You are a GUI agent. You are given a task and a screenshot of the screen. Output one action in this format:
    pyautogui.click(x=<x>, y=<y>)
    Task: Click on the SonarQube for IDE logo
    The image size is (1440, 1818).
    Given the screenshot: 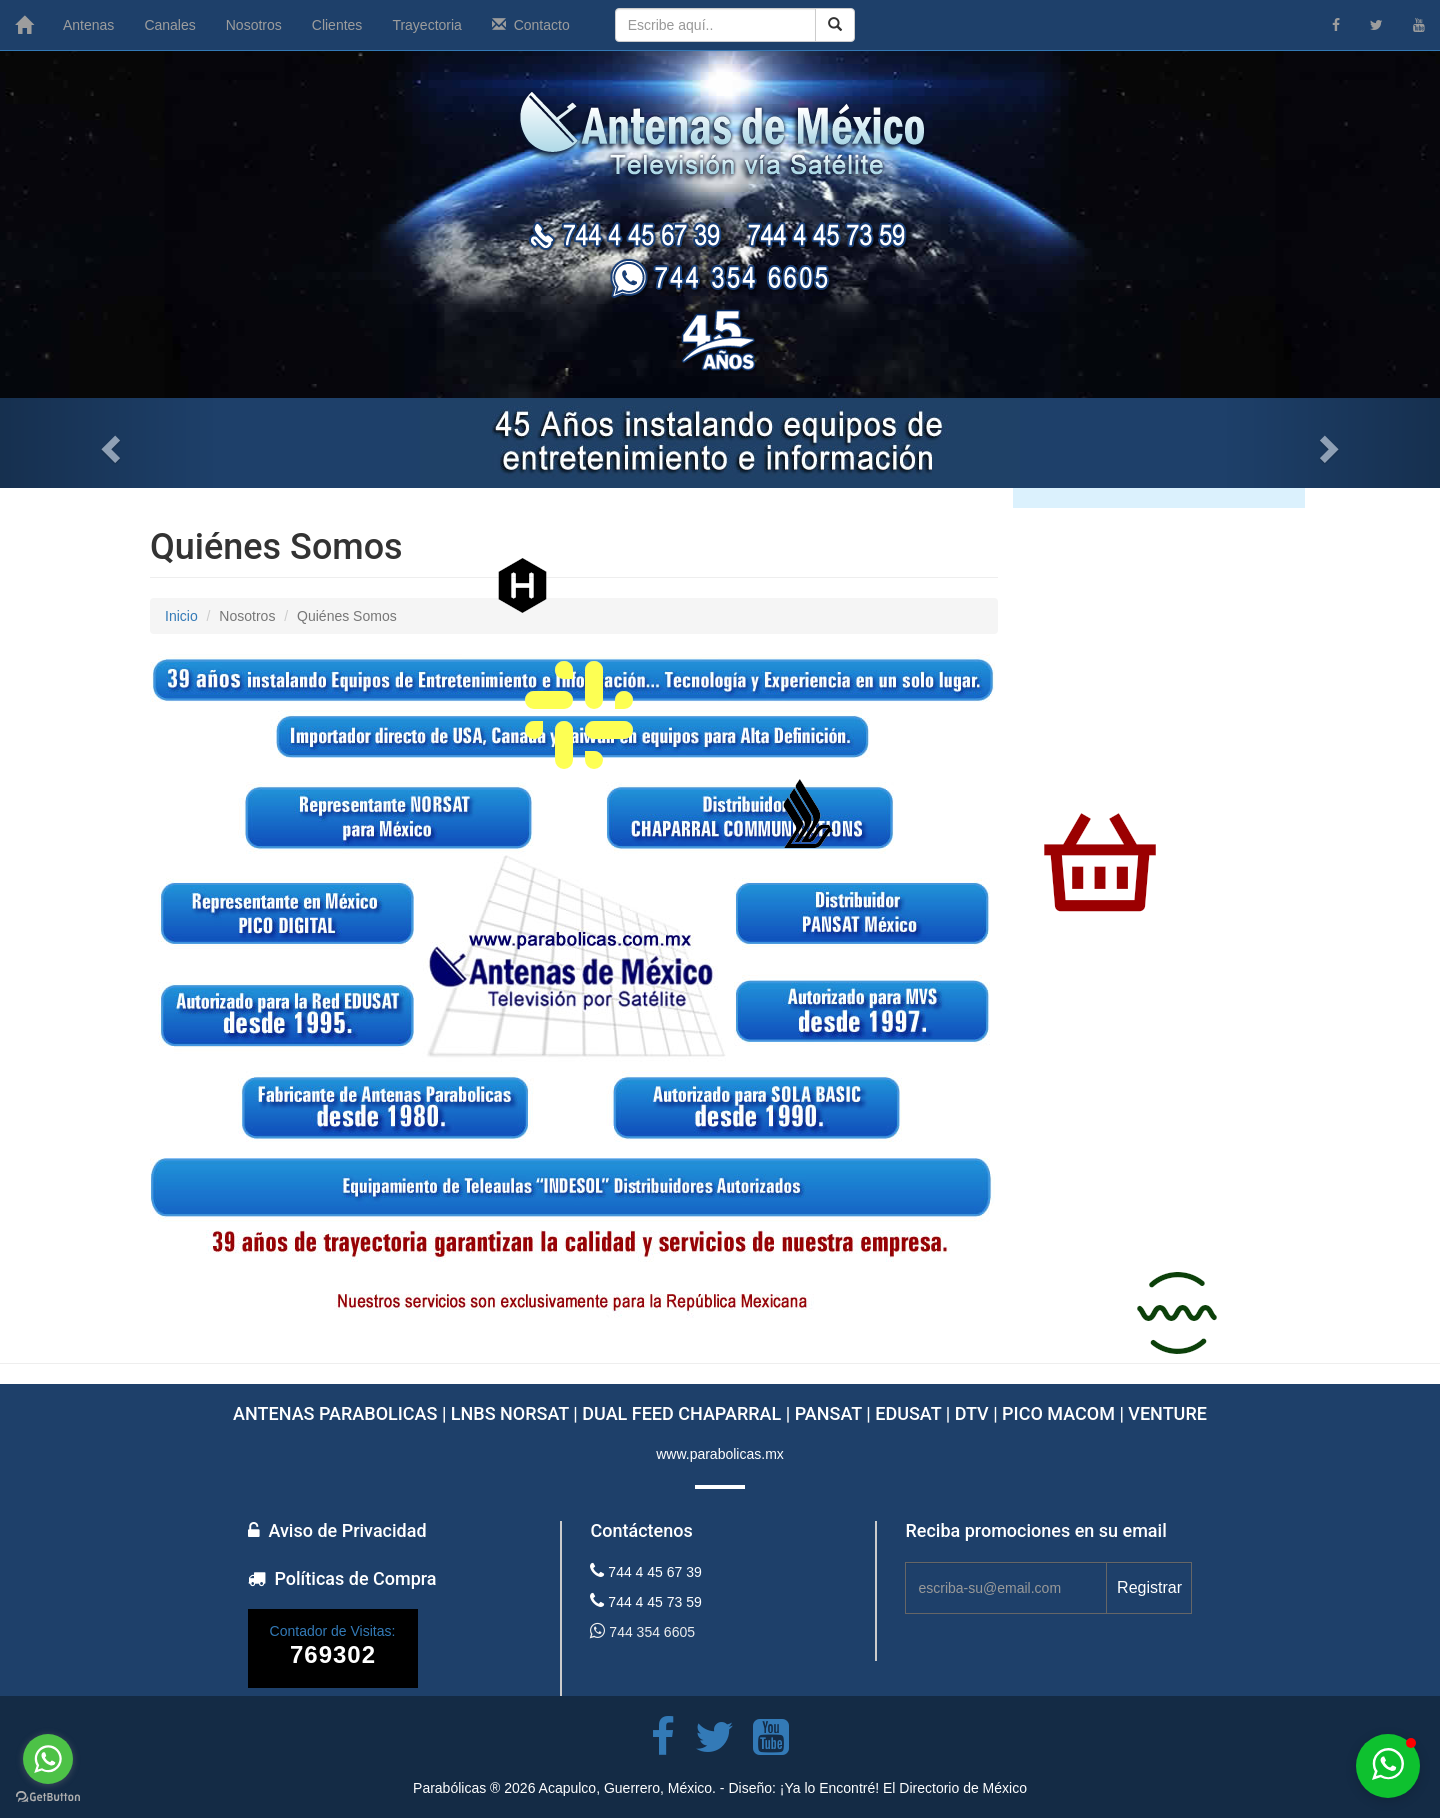 What is the action you would take?
    pyautogui.click(x=1177, y=1313)
    